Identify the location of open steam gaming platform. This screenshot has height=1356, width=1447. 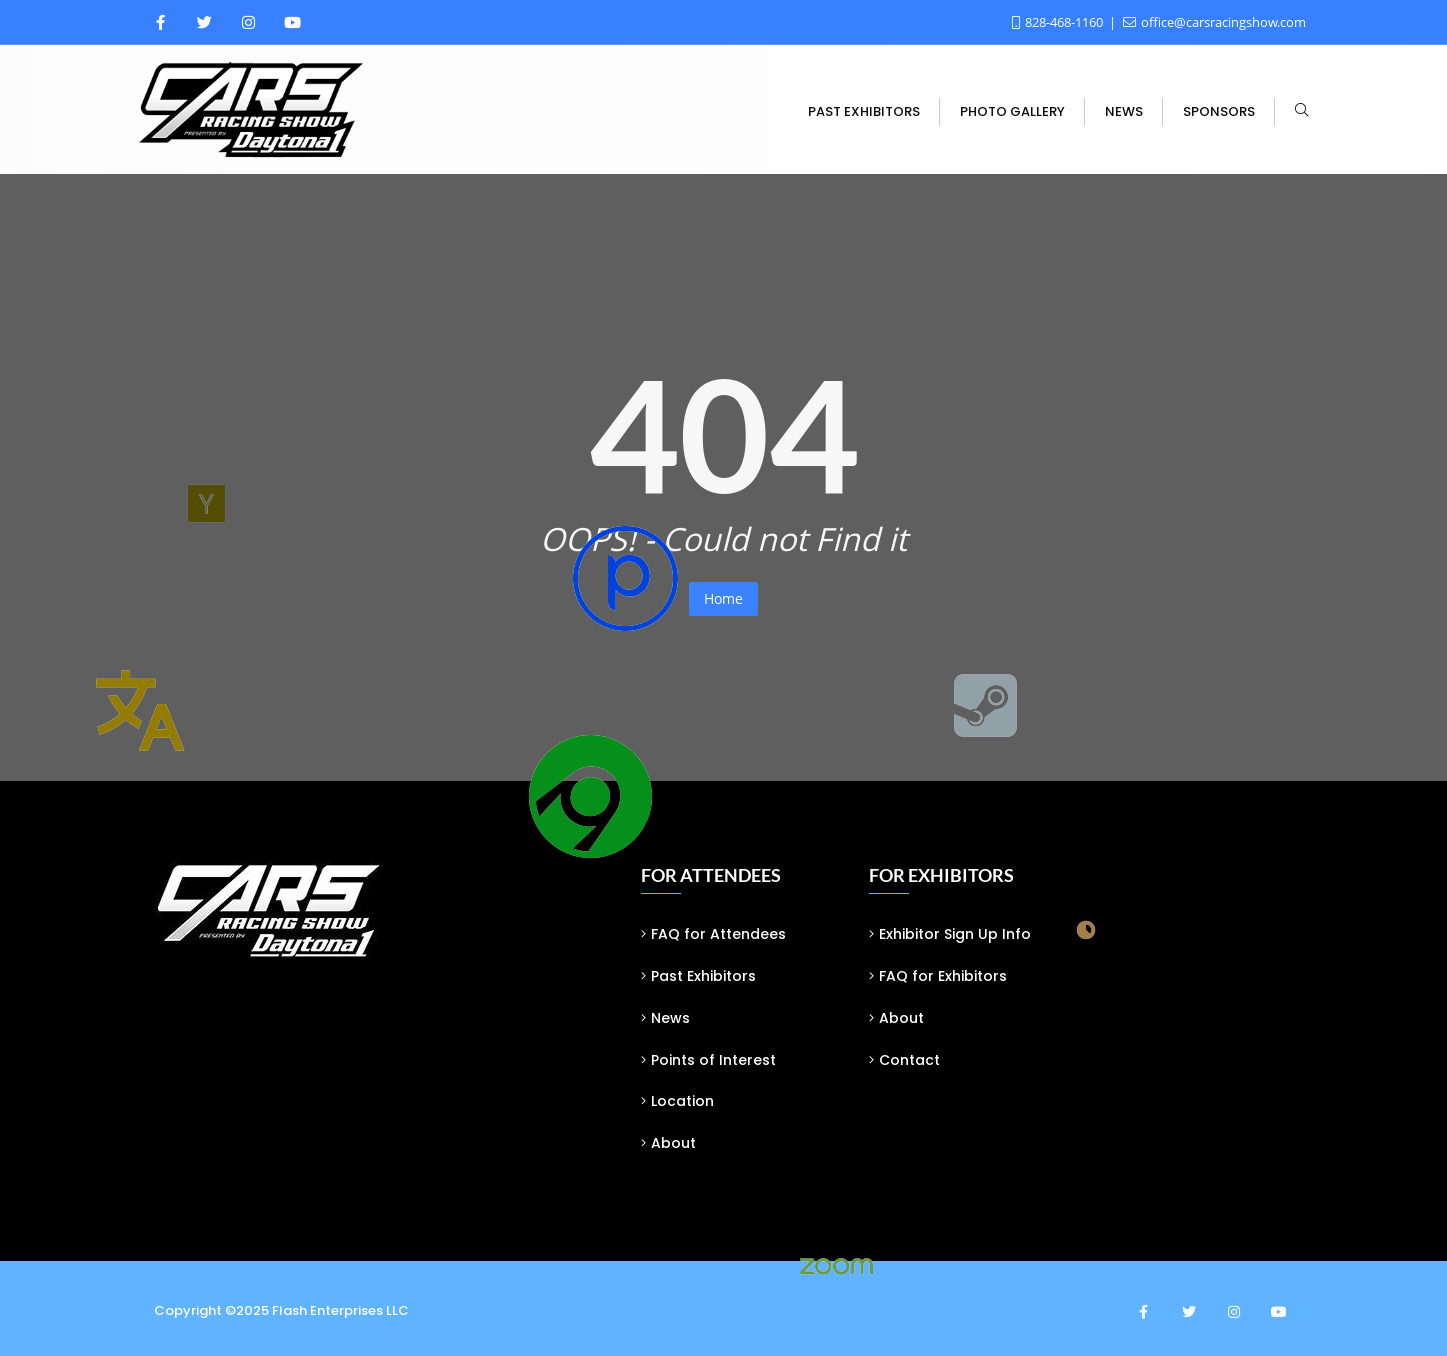
(985, 705).